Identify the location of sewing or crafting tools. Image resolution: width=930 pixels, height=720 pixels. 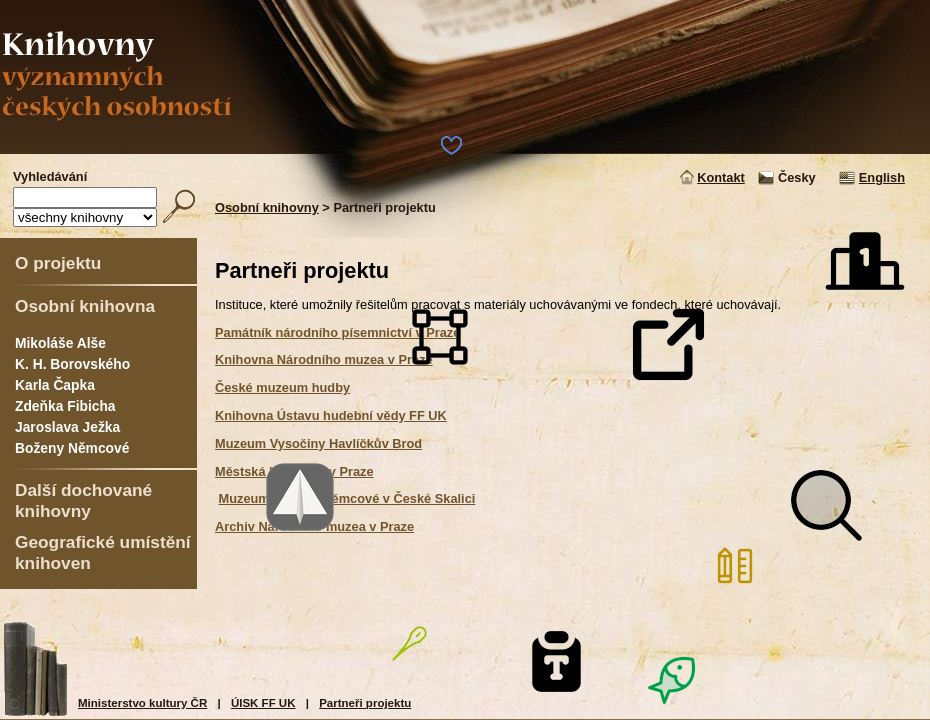
(409, 643).